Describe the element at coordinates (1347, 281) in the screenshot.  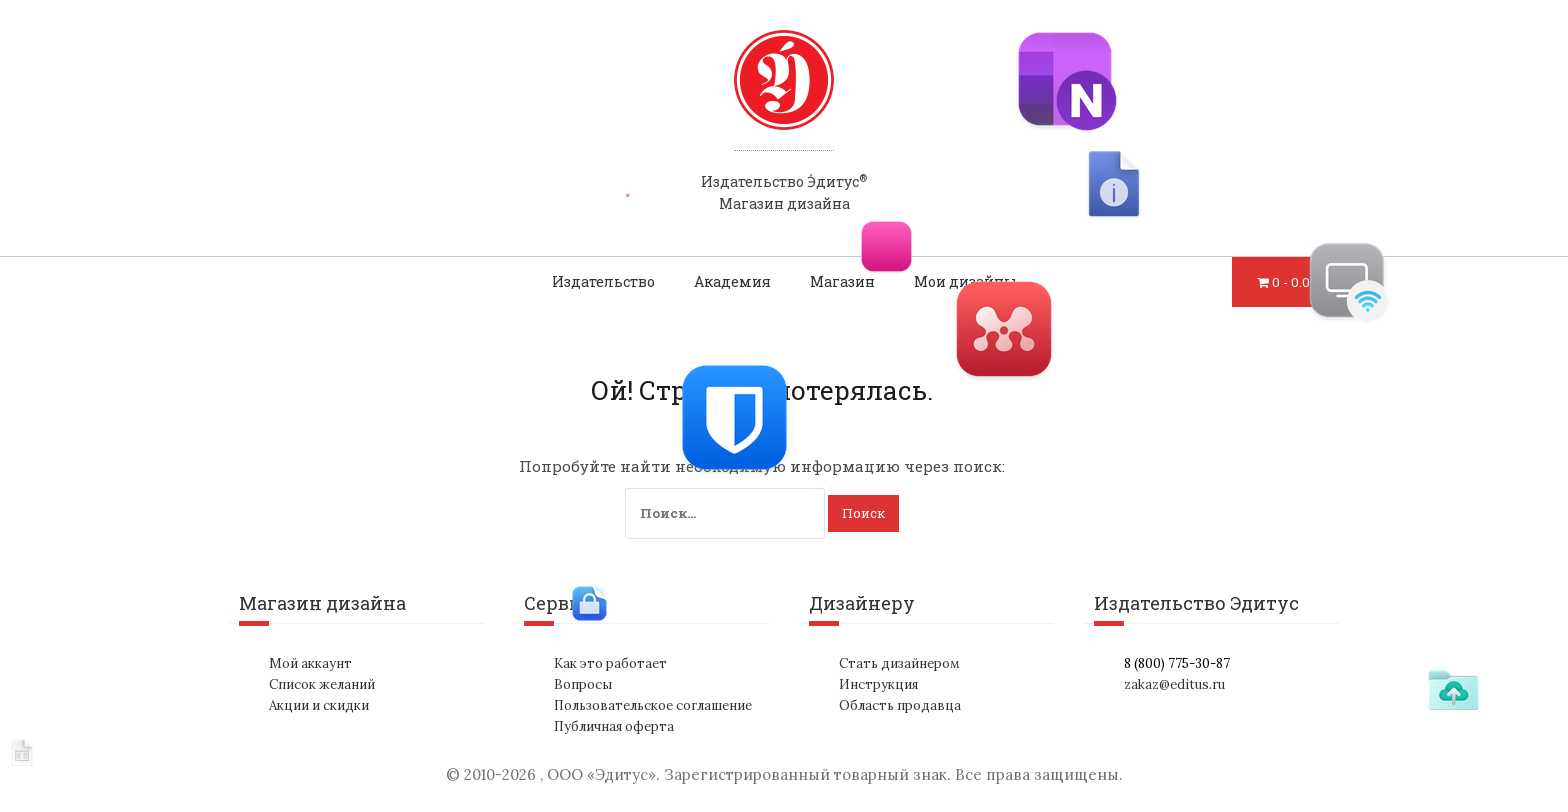
I see `open remote desktop preferences` at that location.